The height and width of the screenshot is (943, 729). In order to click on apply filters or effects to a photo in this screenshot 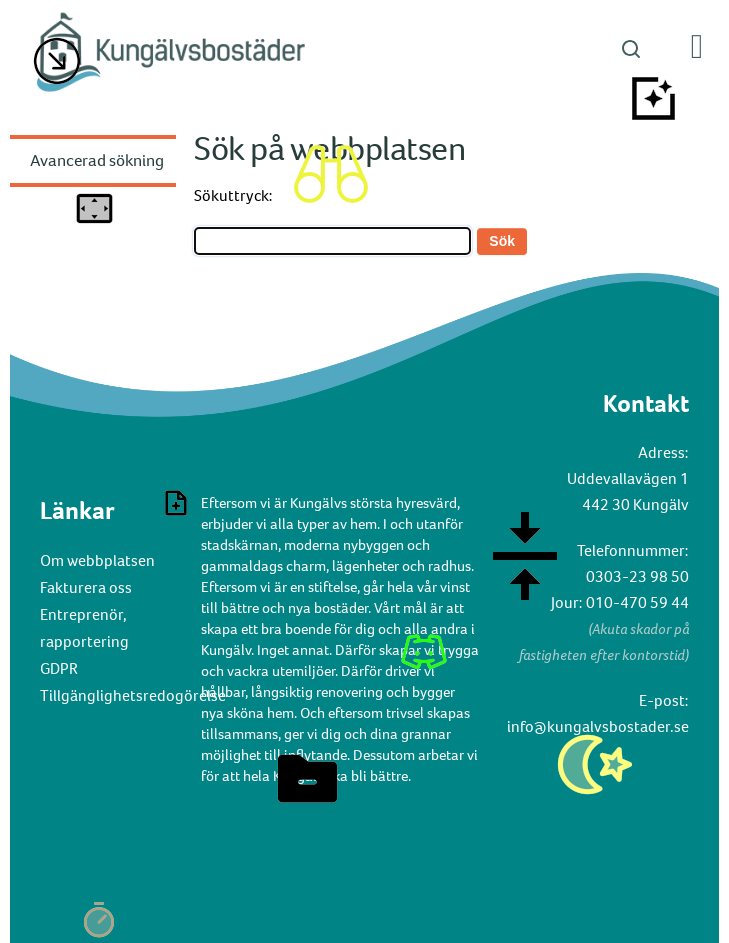, I will do `click(653, 98)`.